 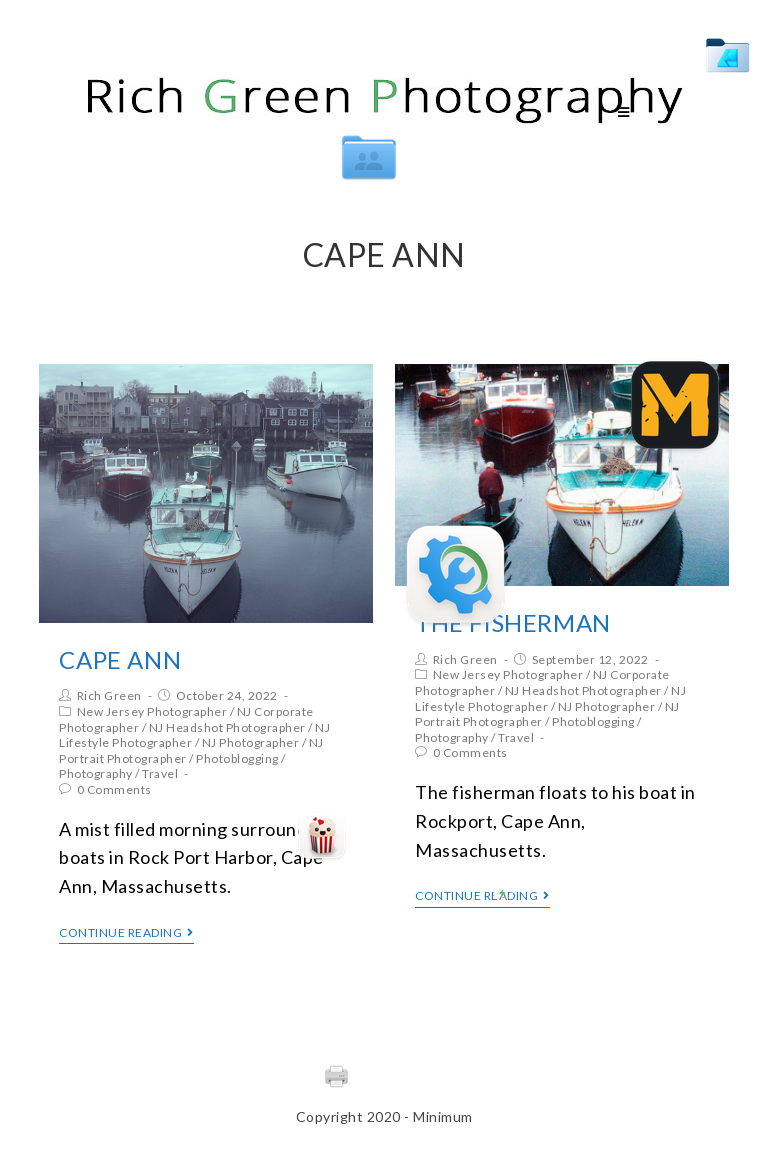 I want to click on open popcorn time streaming app, so click(x=322, y=835).